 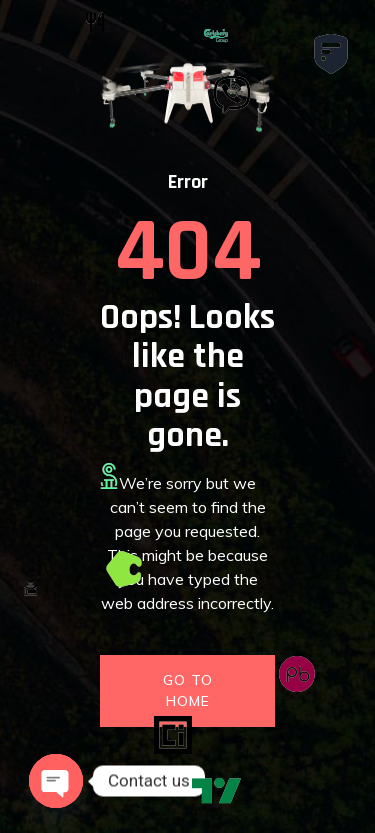 What do you see at coordinates (95, 22) in the screenshot?
I see `find nearby restaurants` at bounding box center [95, 22].